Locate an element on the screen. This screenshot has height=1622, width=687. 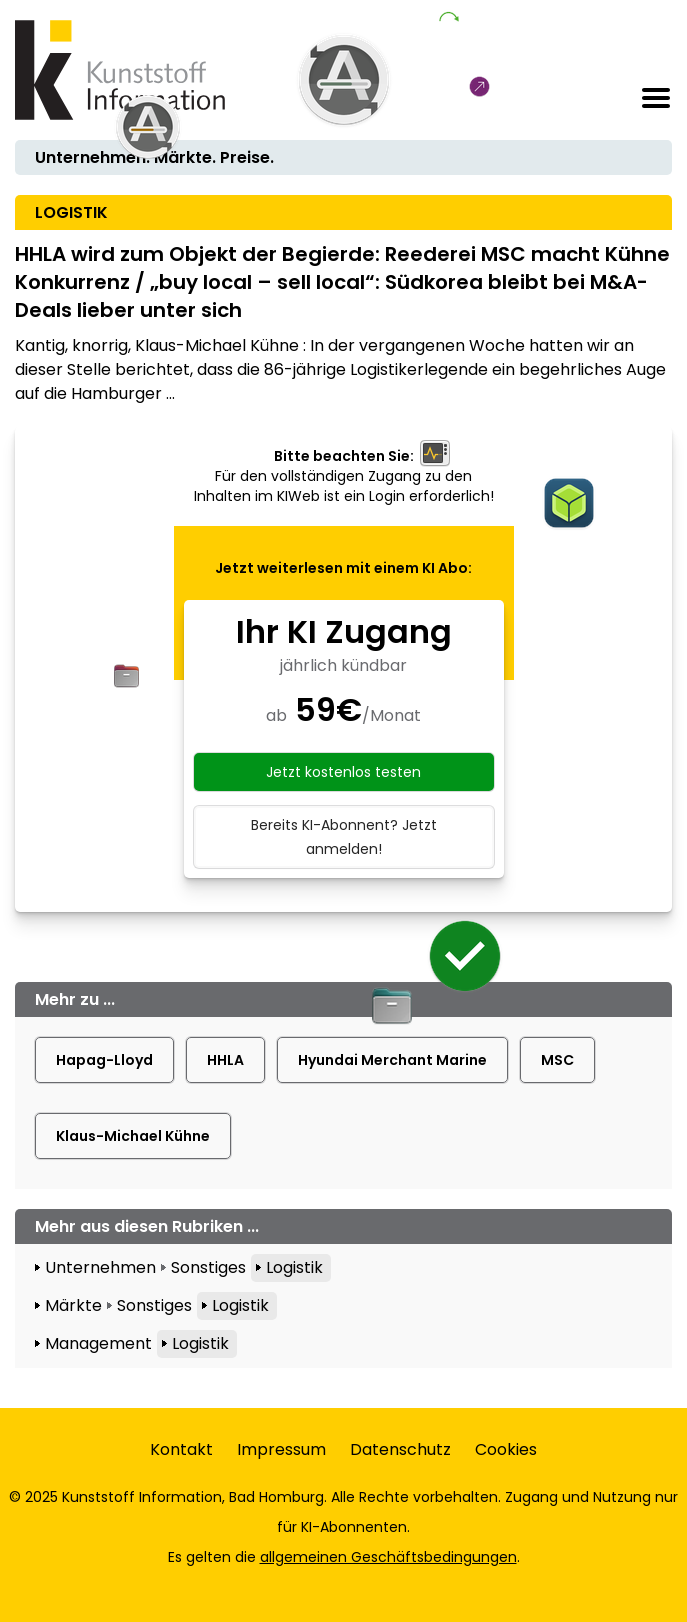
open balenaEtcher to flash OS images is located at coordinates (569, 503).